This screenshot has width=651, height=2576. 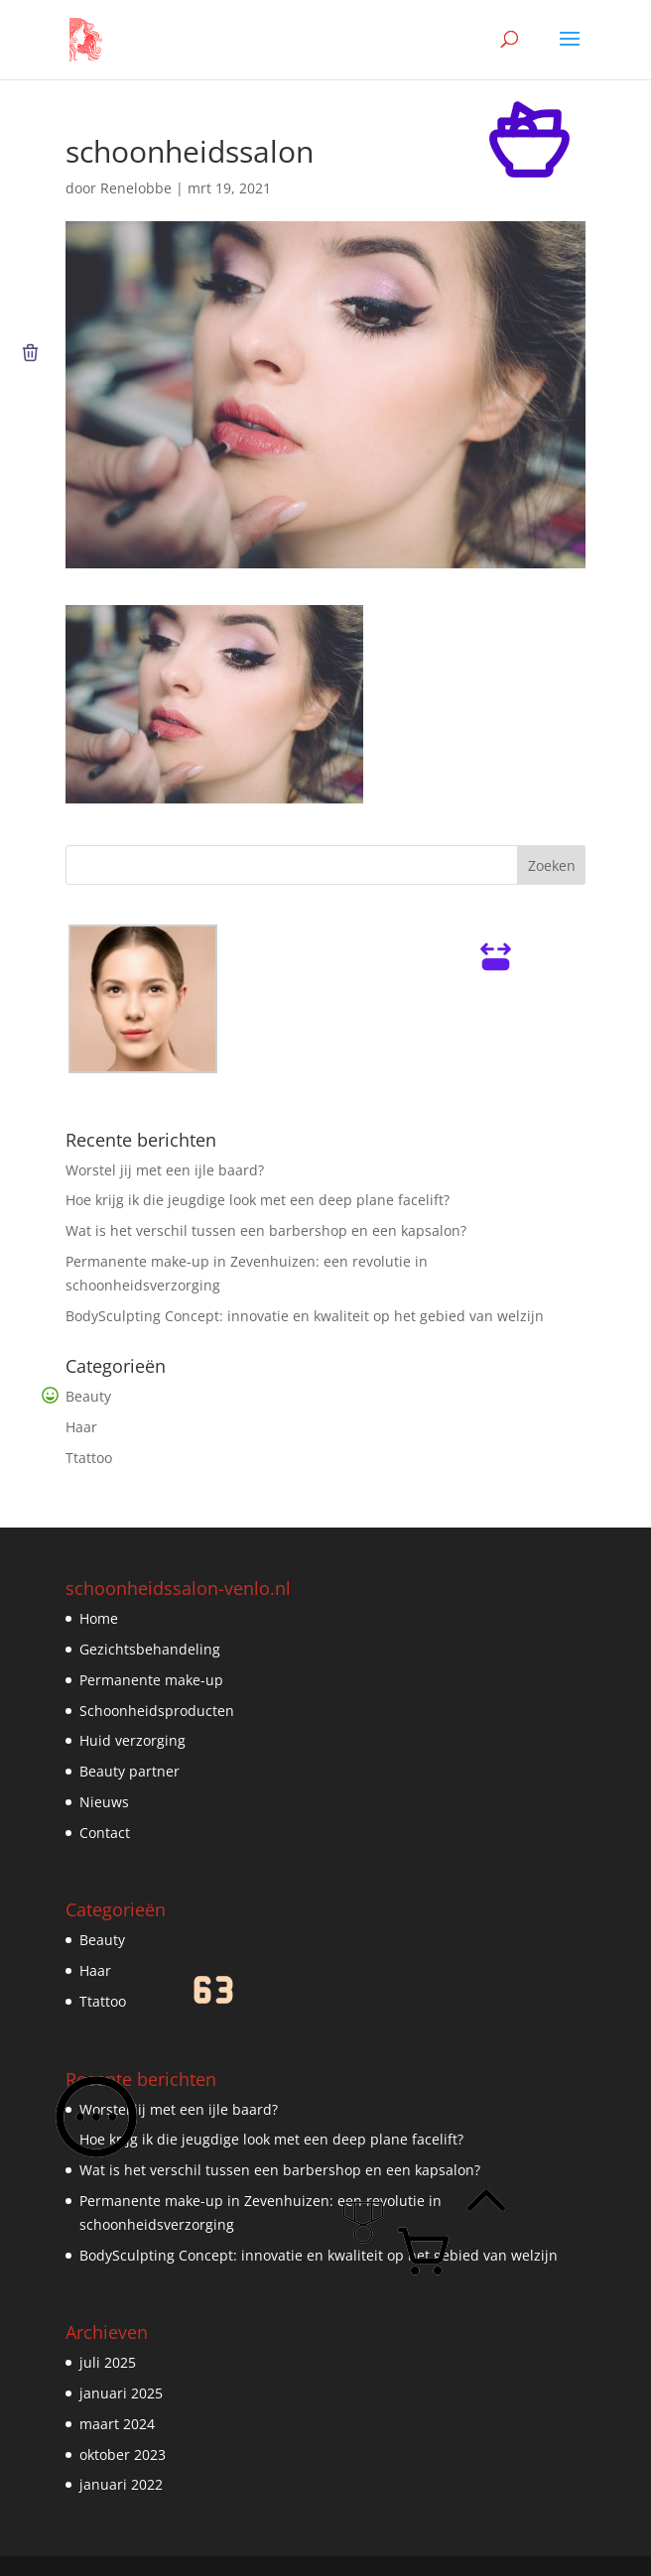 I want to click on displays the number 63 as a label or identifier, so click(x=213, y=1990).